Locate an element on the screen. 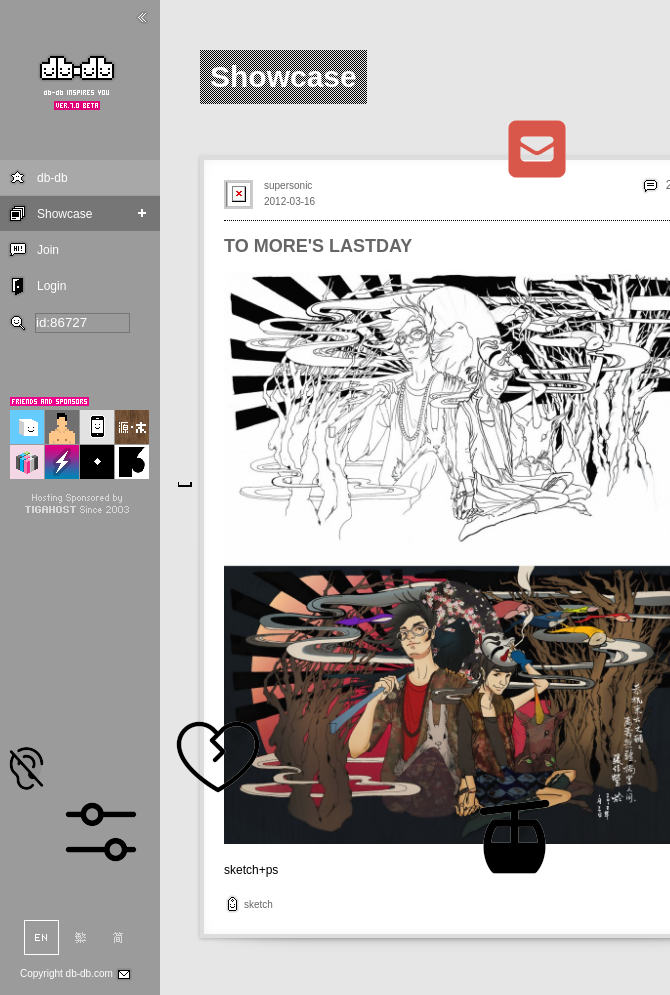 This screenshot has height=995, width=670. adjust settings or preferences is located at coordinates (101, 832).